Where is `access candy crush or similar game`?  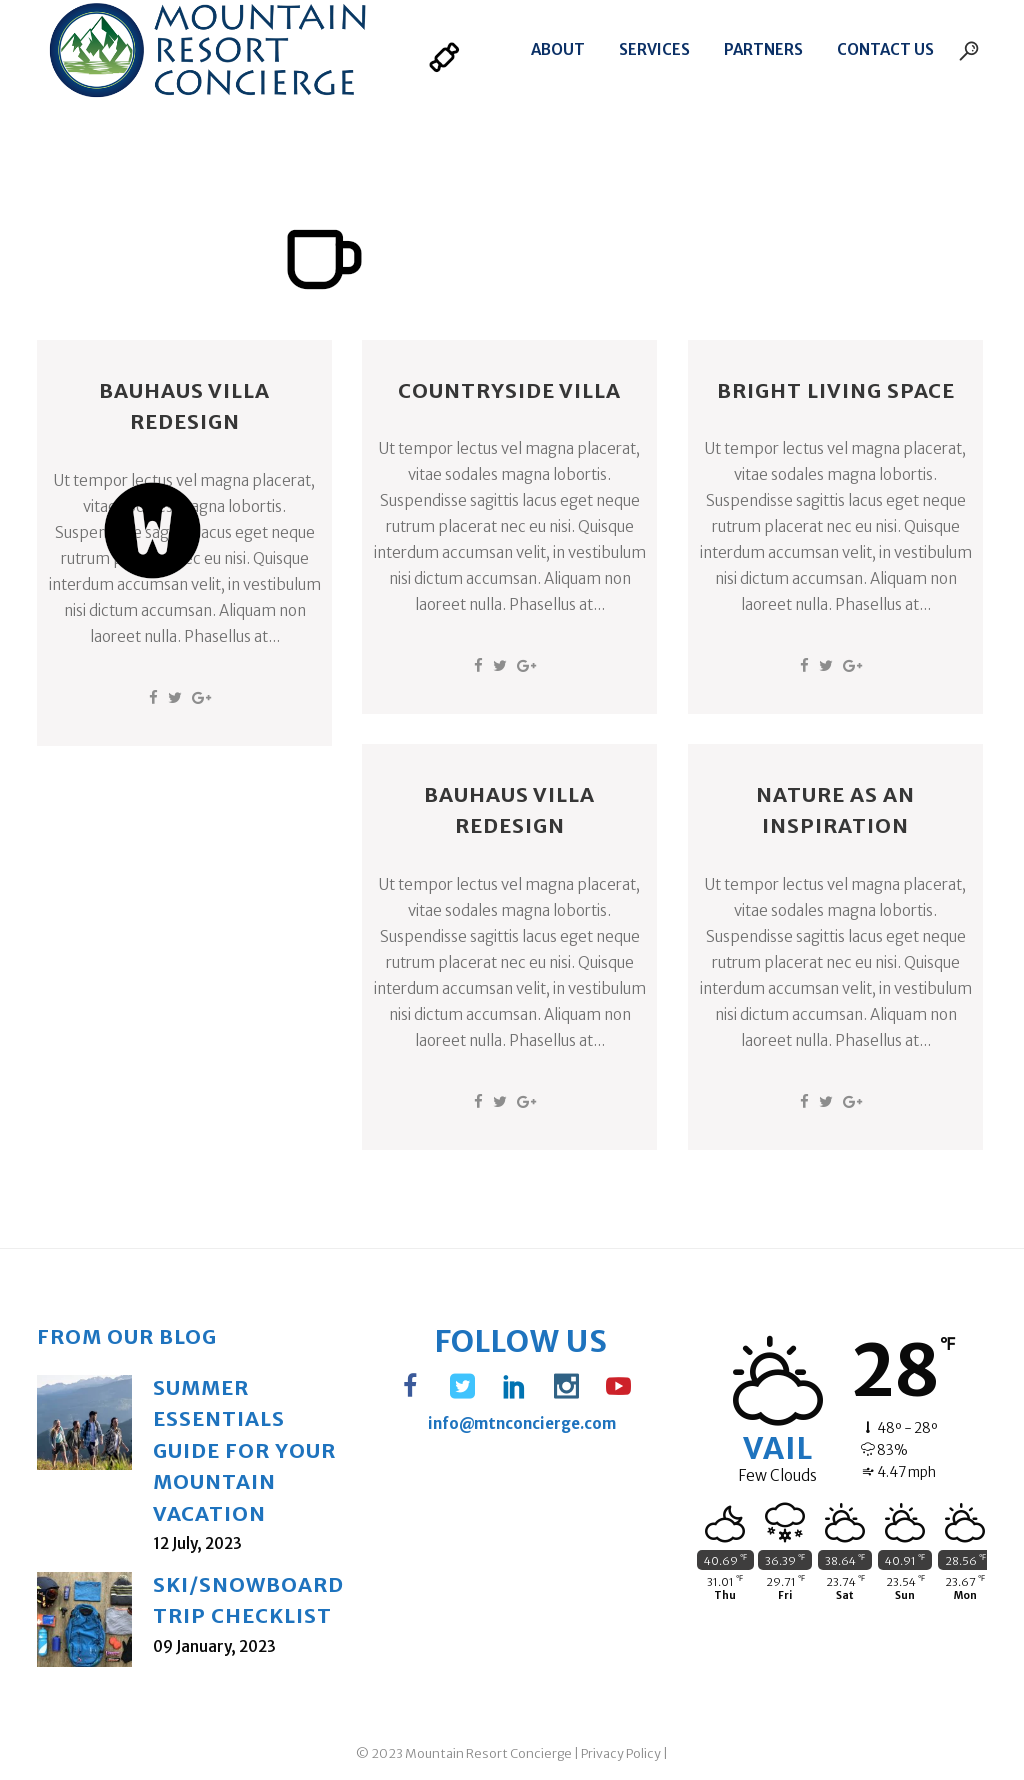
access candy crush or similar game is located at coordinates (444, 57).